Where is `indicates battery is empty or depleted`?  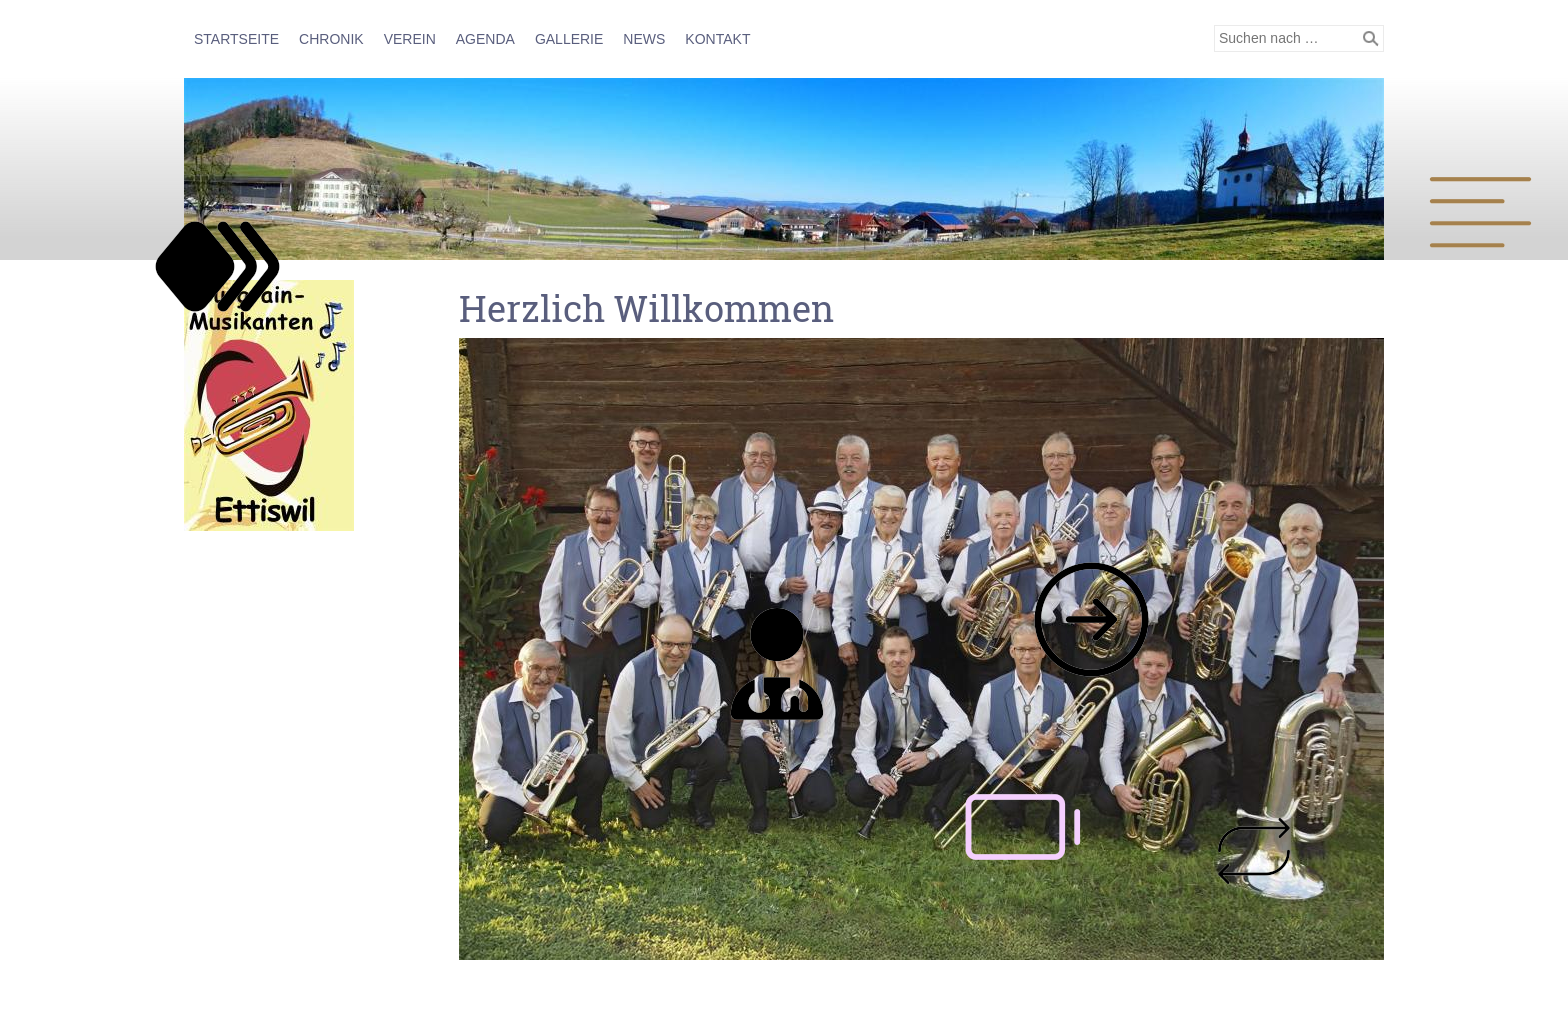
indicates battery is empty or depleted is located at coordinates (1021, 827).